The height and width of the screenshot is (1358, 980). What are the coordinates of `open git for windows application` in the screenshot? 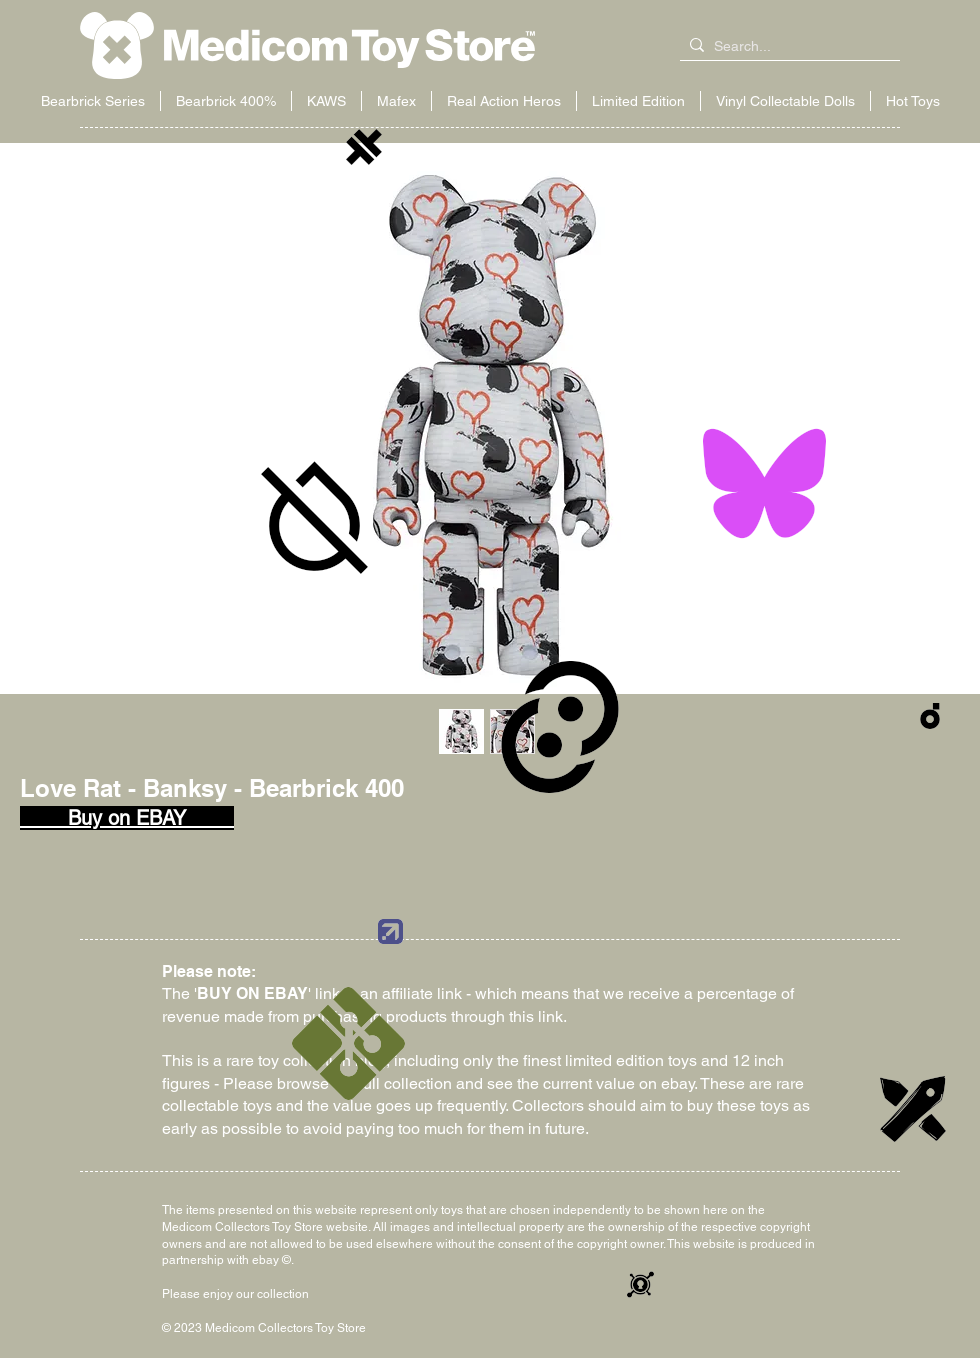 It's located at (348, 1043).